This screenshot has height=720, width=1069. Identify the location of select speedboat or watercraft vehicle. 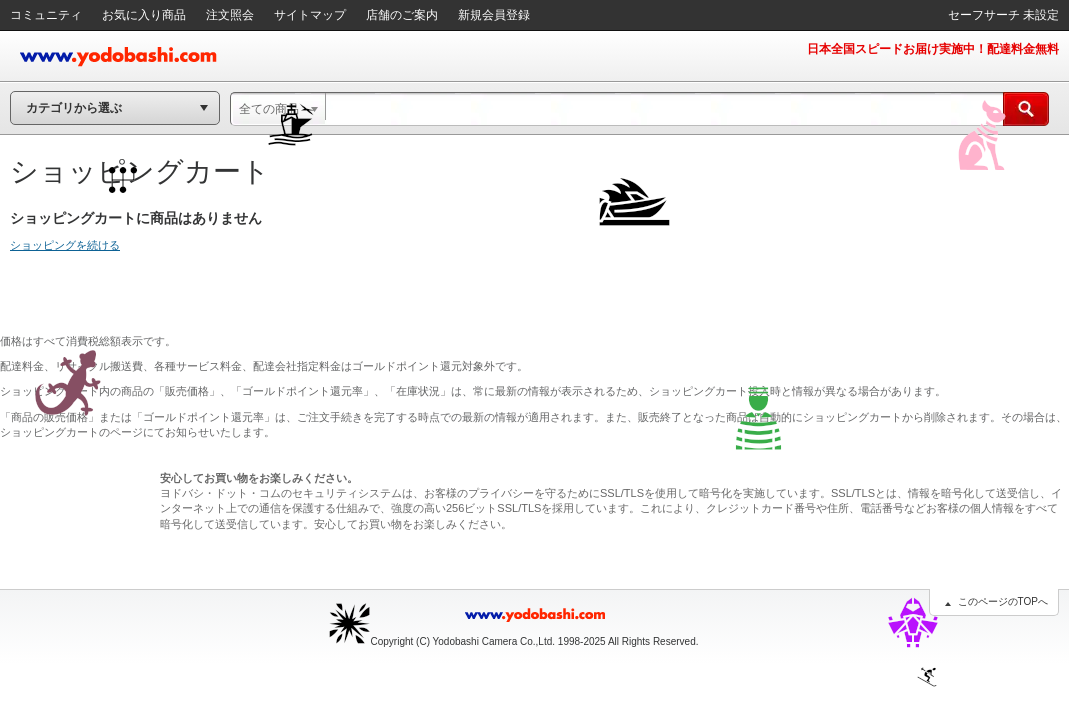
(634, 190).